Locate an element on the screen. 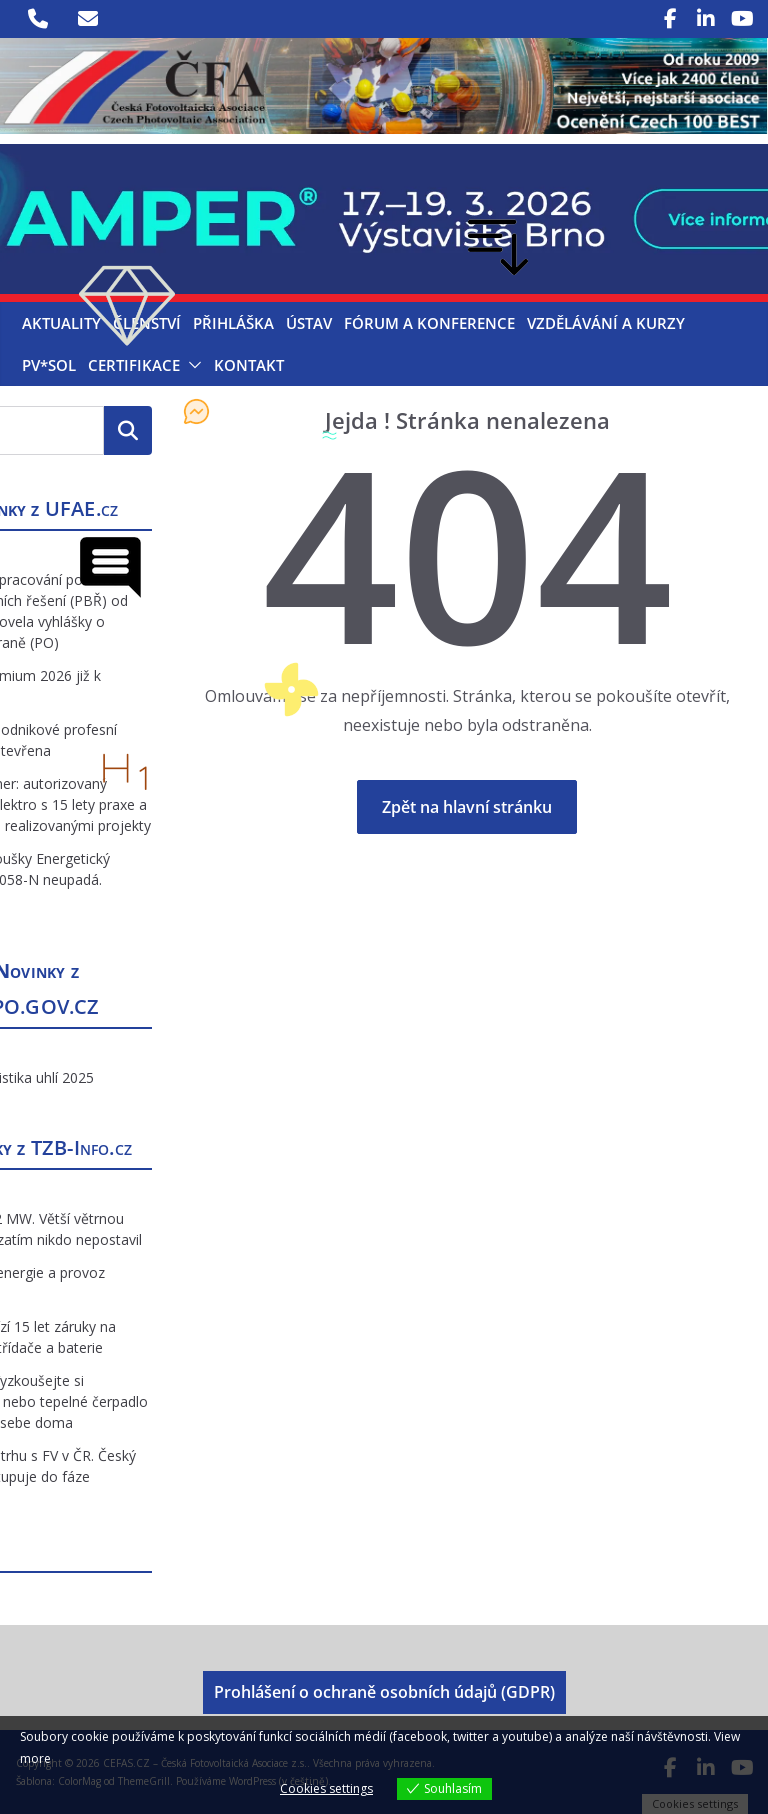 The height and width of the screenshot is (1814, 768). indicates approximate or estimated value is located at coordinates (329, 435).